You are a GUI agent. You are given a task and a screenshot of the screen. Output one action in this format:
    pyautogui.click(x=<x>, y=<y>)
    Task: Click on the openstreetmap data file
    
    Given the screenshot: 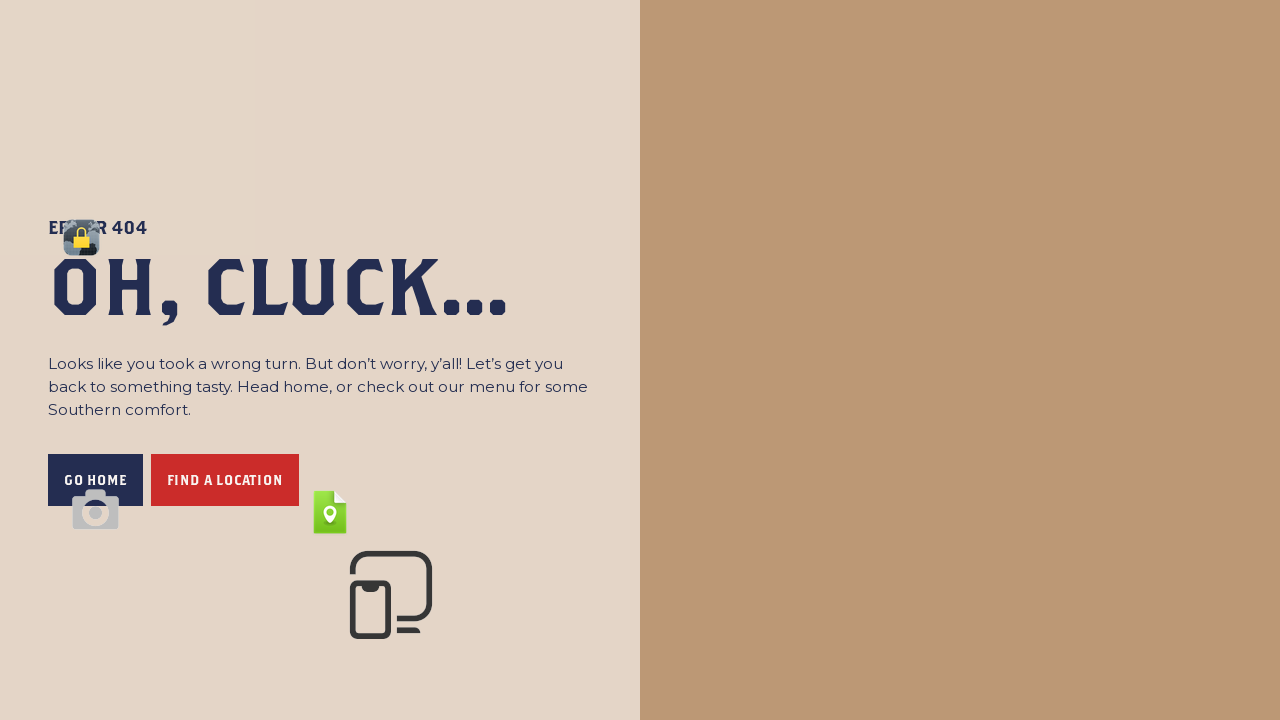 What is the action you would take?
    pyautogui.click(x=330, y=513)
    